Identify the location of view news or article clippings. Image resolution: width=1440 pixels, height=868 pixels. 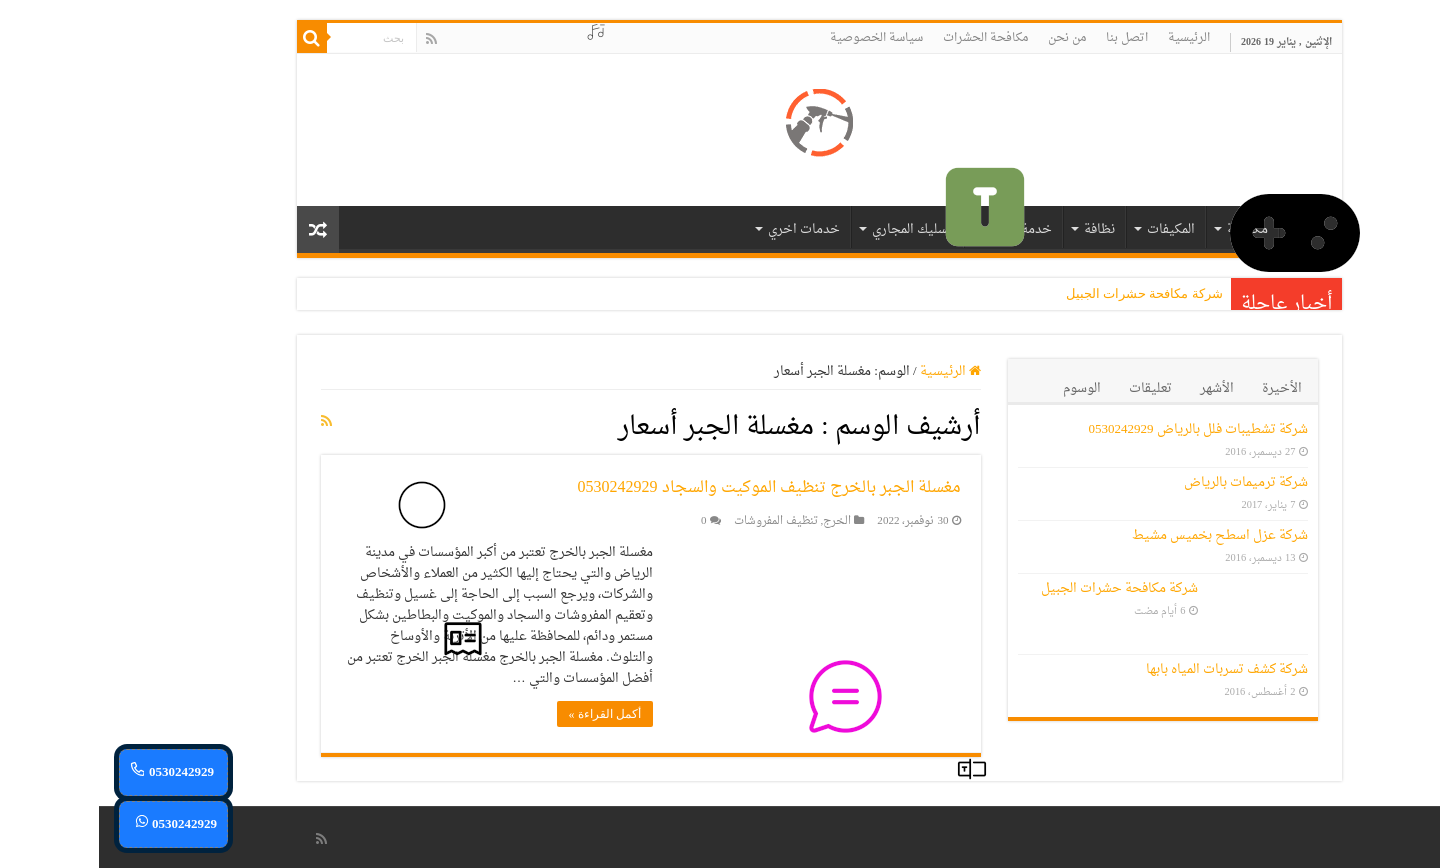
(463, 638).